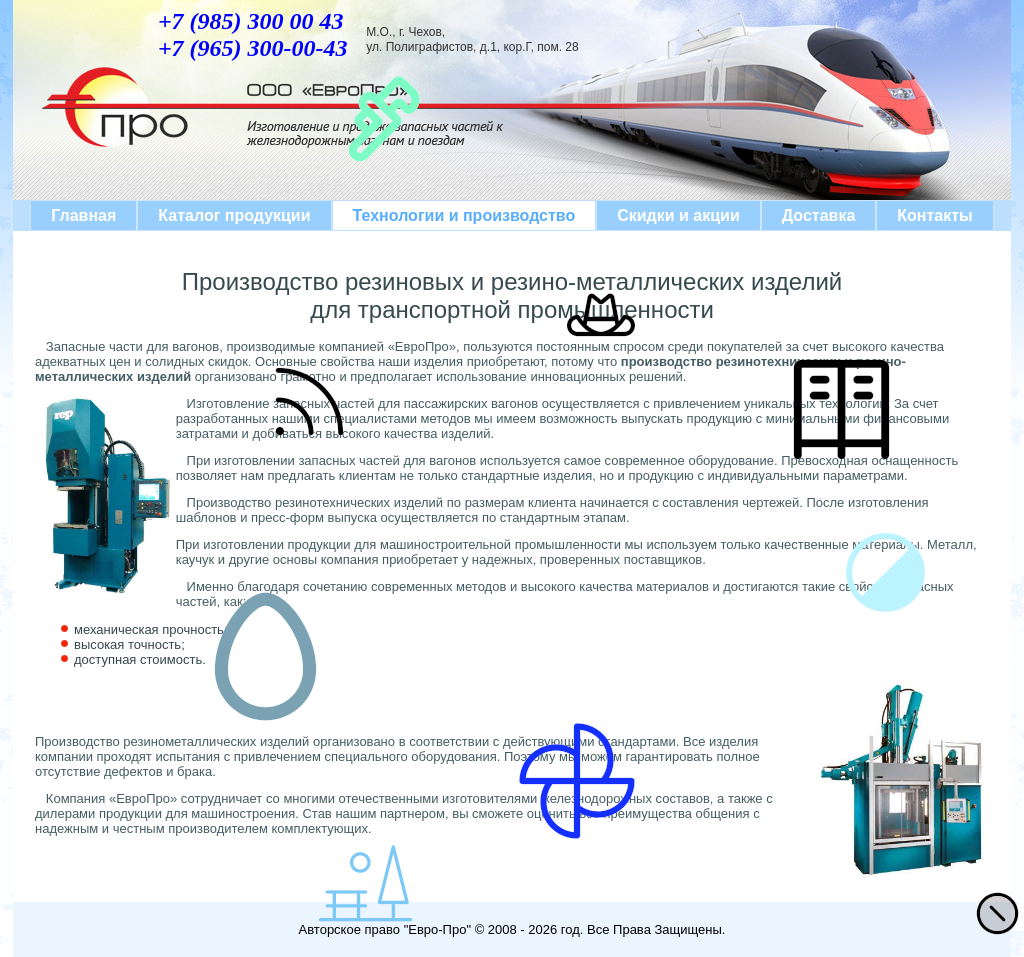 The width and height of the screenshot is (1024, 957). I want to click on open google photos app, so click(577, 781).